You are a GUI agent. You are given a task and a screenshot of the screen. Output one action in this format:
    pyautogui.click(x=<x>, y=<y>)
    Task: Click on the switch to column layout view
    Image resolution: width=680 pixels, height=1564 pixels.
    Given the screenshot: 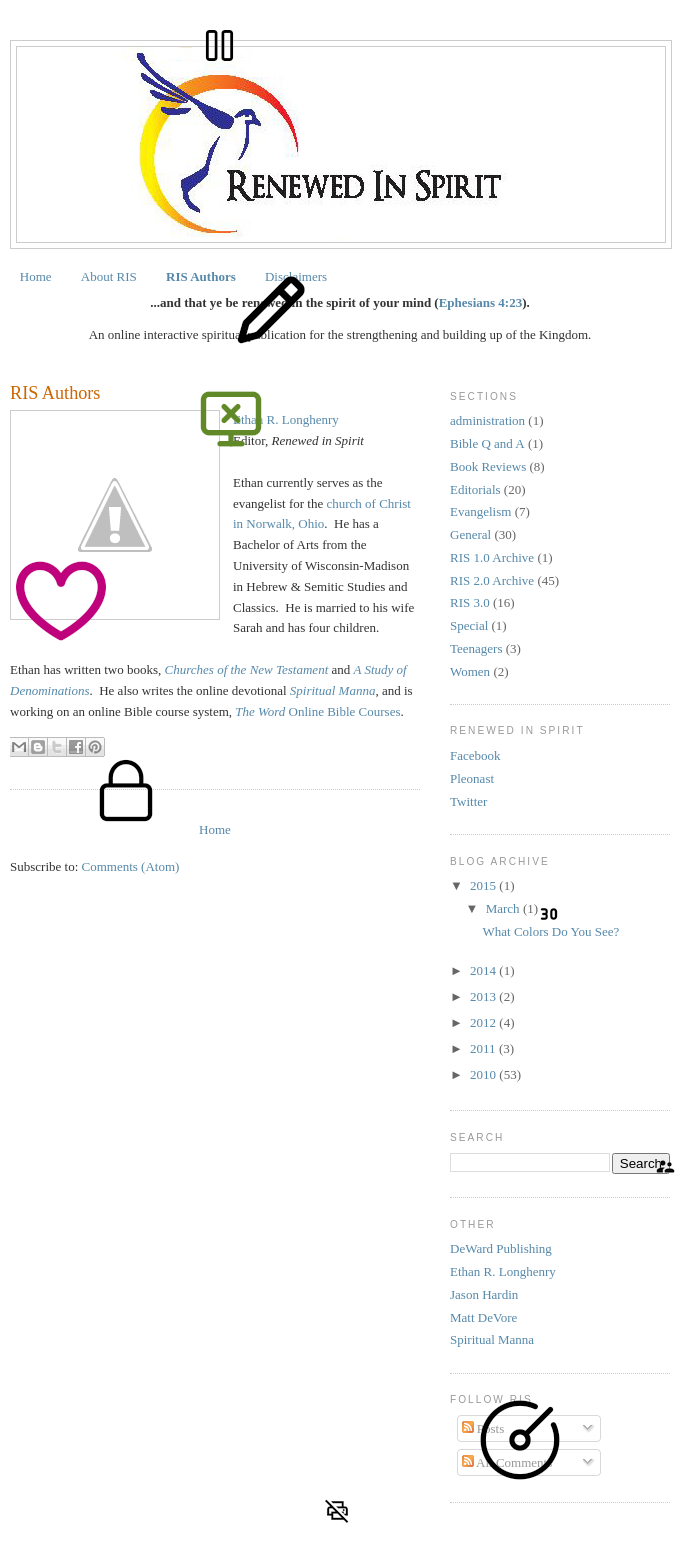 What is the action you would take?
    pyautogui.click(x=219, y=45)
    